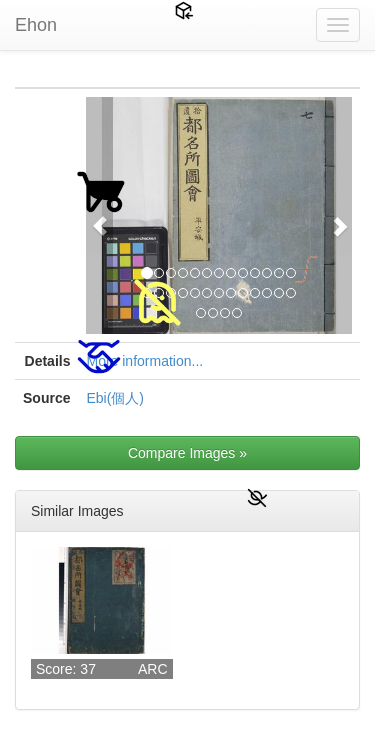 The height and width of the screenshot is (730, 375). What do you see at coordinates (183, 10) in the screenshot?
I see `import a package or module` at bounding box center [183, 10].